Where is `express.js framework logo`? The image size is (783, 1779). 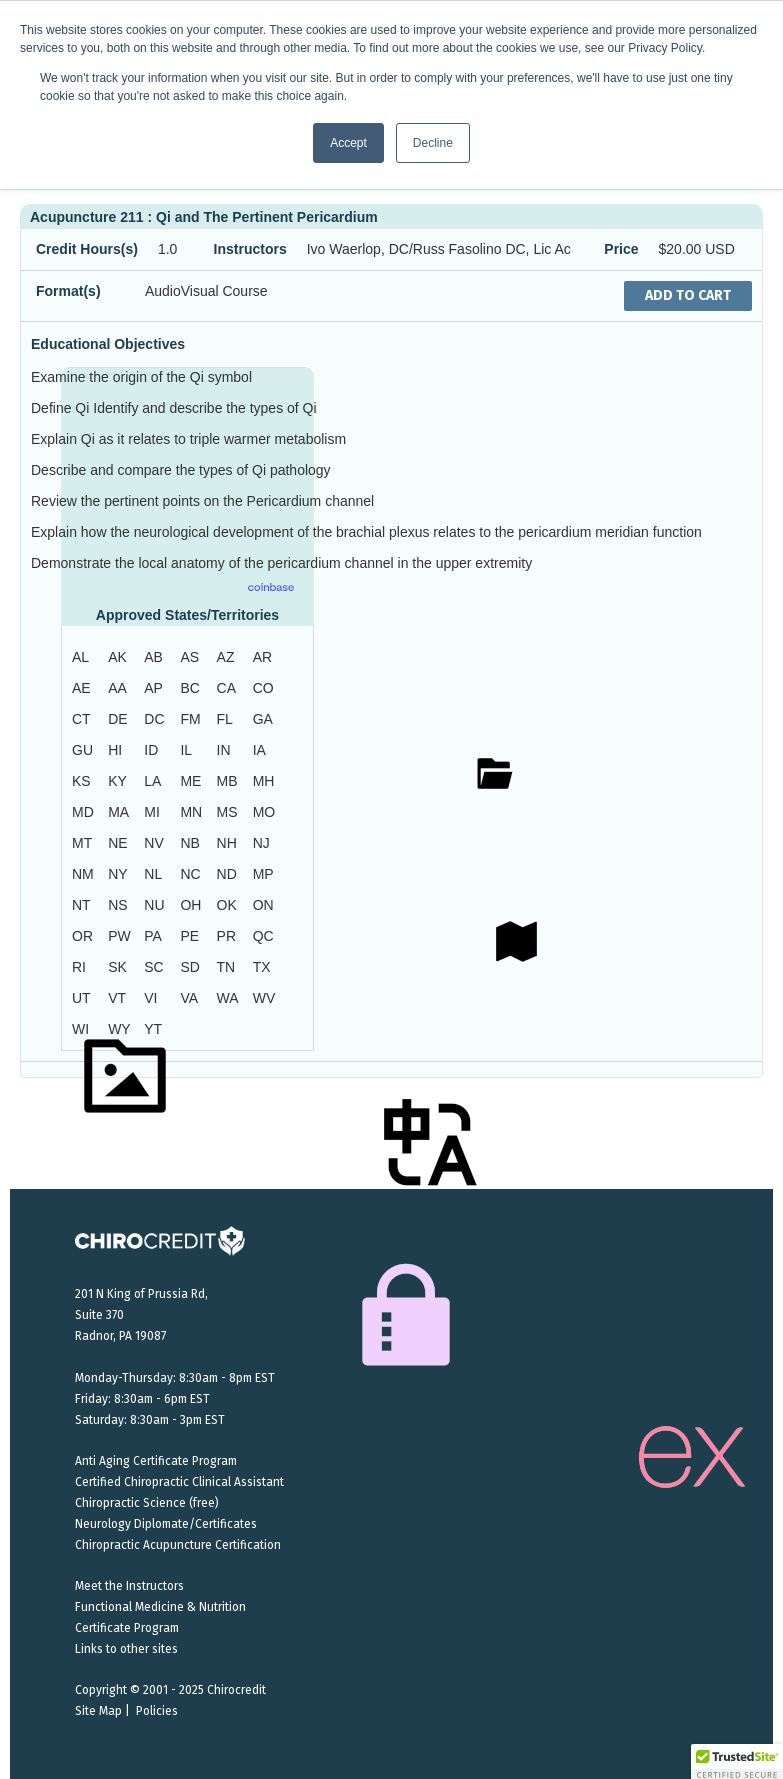
express.js framework logo is located at coordinates (692, 1457).